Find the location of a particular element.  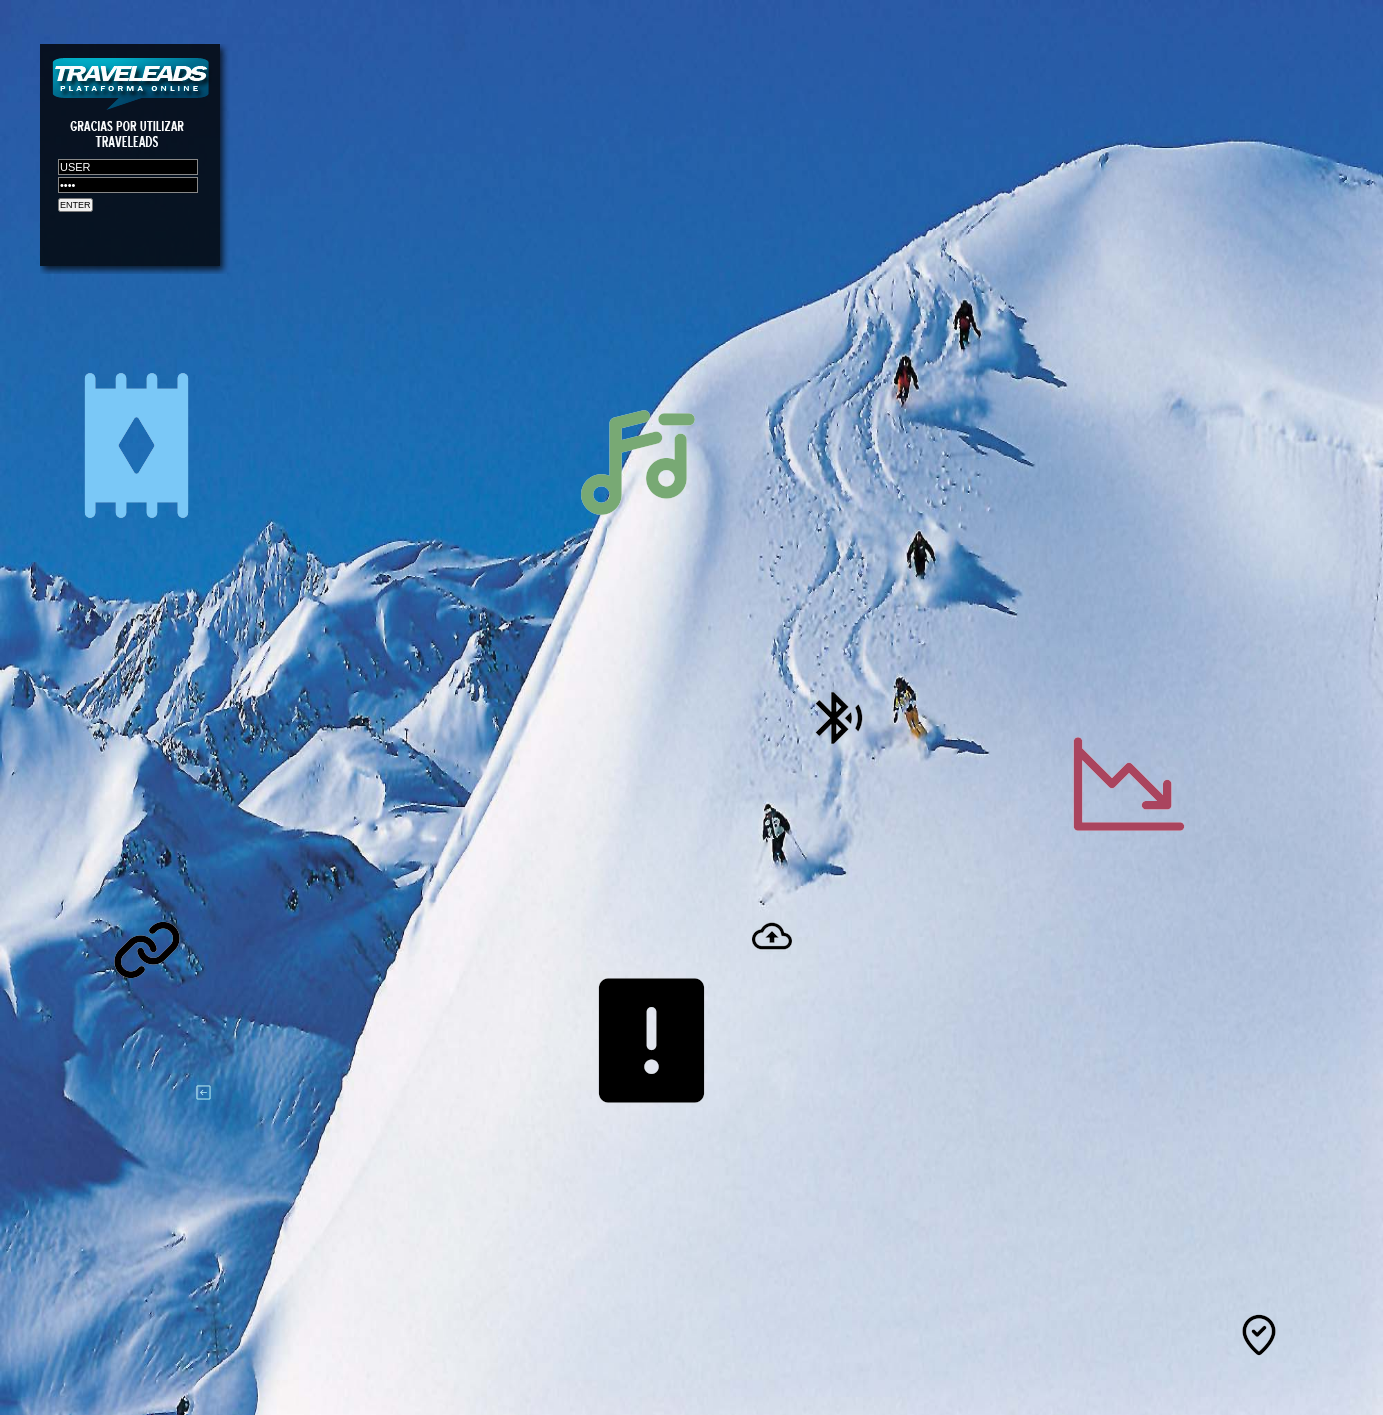

remove a song from playlist is located at coordinates (640, 460).